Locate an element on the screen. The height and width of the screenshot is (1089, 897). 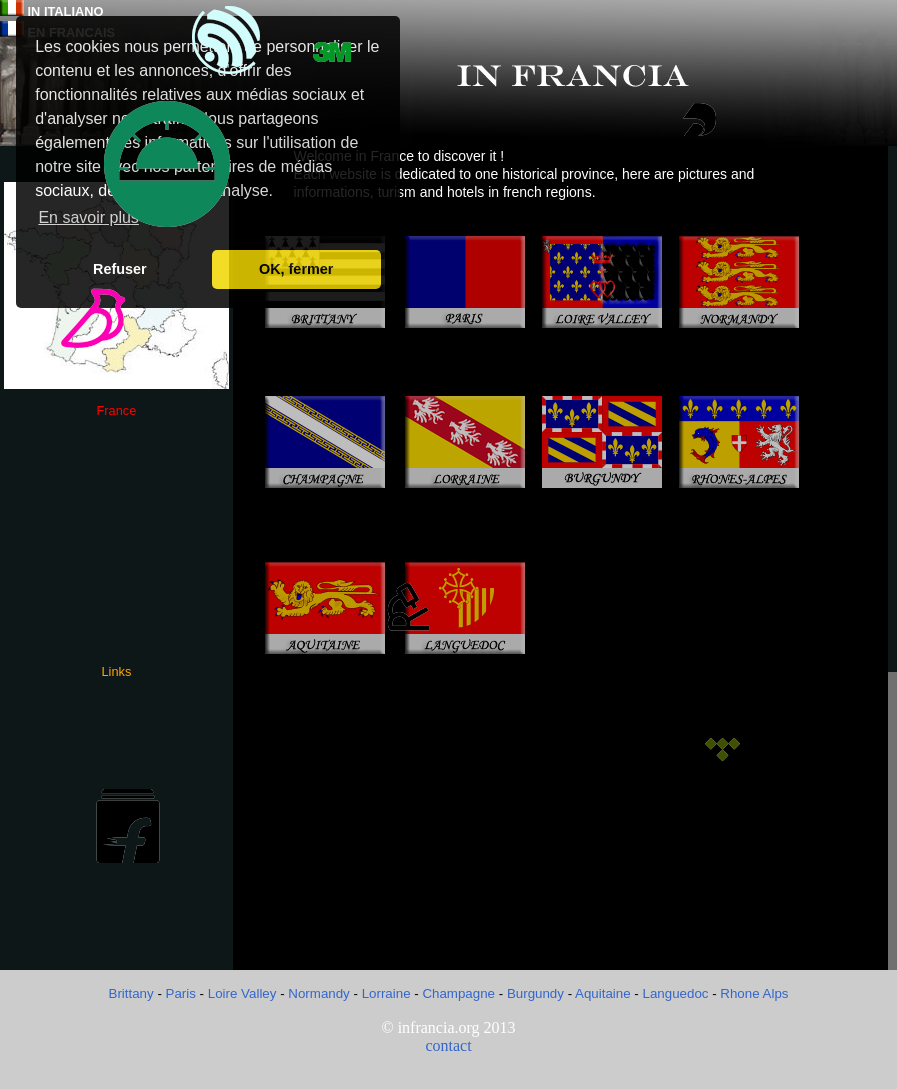
protractor end-to-end testing framework logo is located at coordinates (167, 164).